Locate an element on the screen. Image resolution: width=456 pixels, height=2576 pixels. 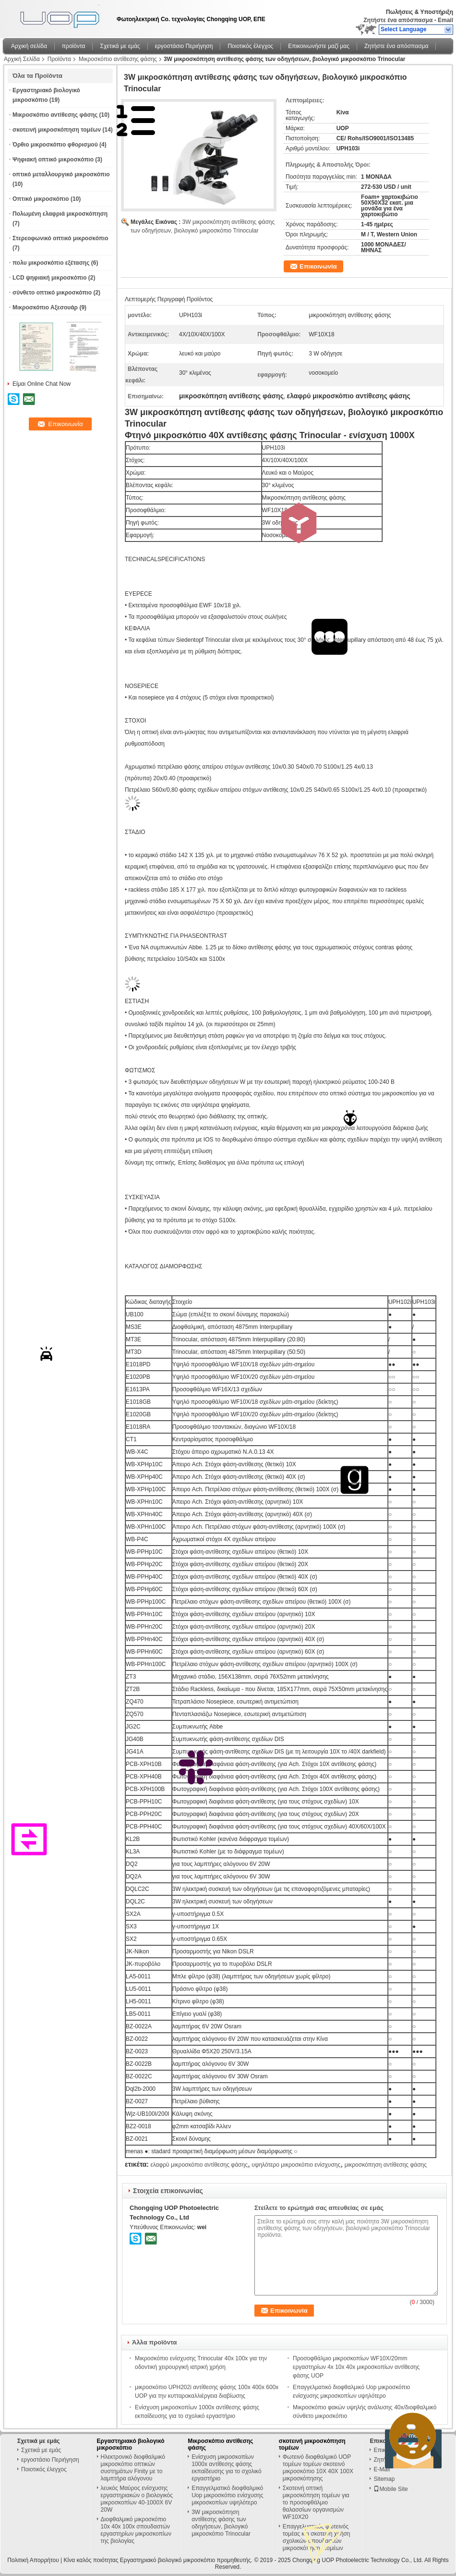
open the Letterboxd app is located at coordinates (329, 637).